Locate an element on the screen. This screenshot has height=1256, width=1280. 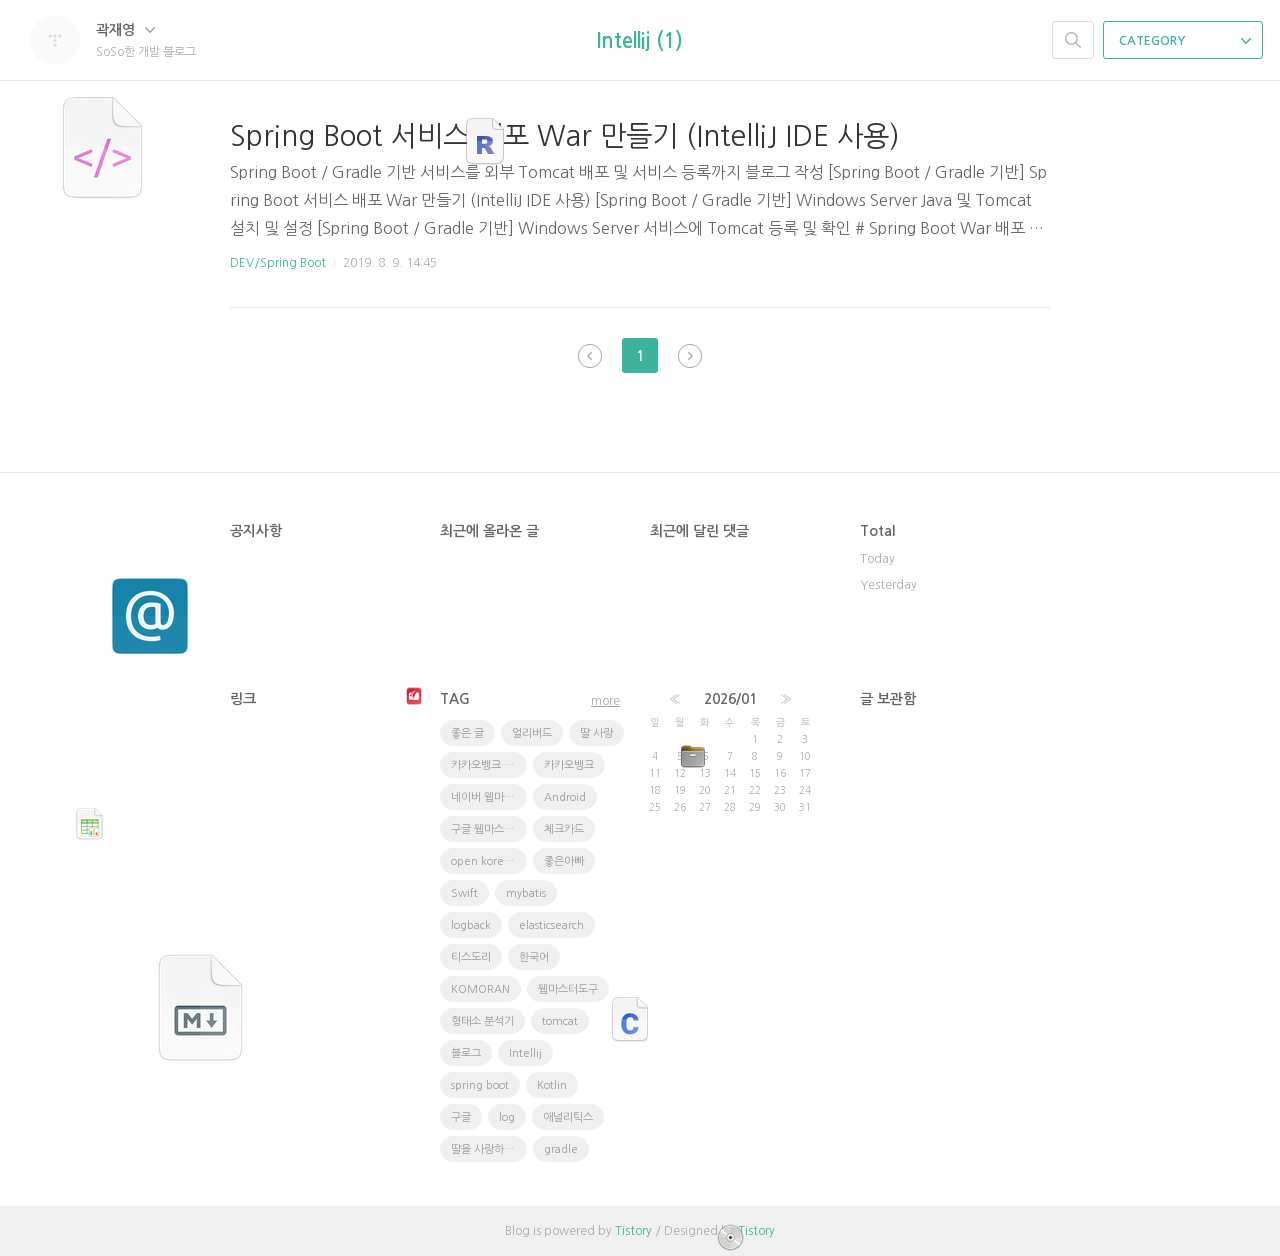
open an eps vector file is located at coordinates (414, 696).